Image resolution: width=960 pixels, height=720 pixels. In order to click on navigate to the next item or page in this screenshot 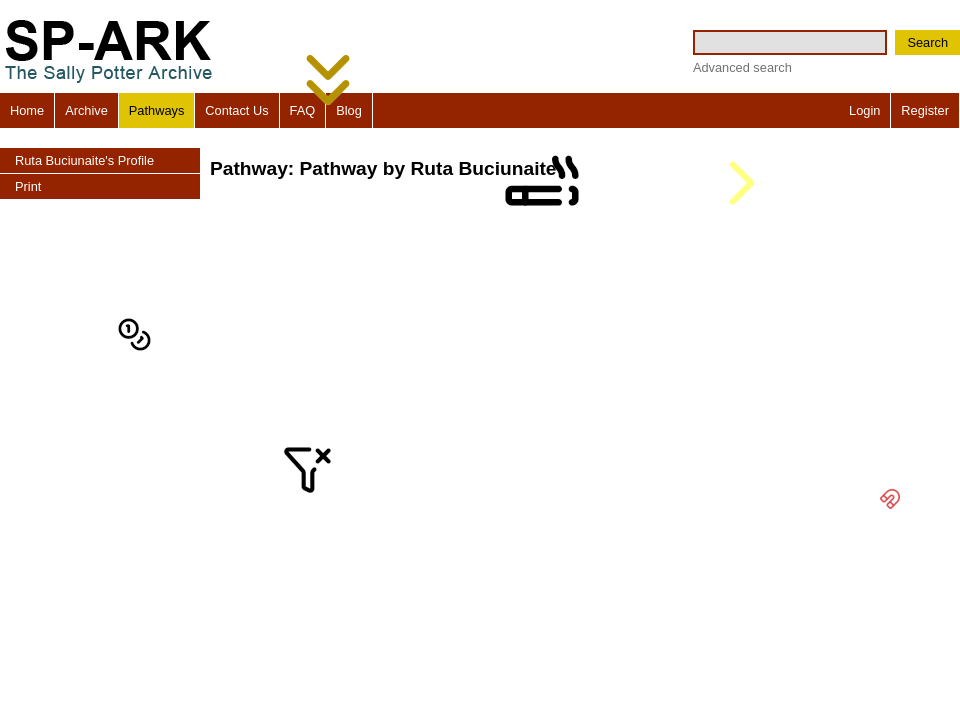, I will do `click(742, 183)`.